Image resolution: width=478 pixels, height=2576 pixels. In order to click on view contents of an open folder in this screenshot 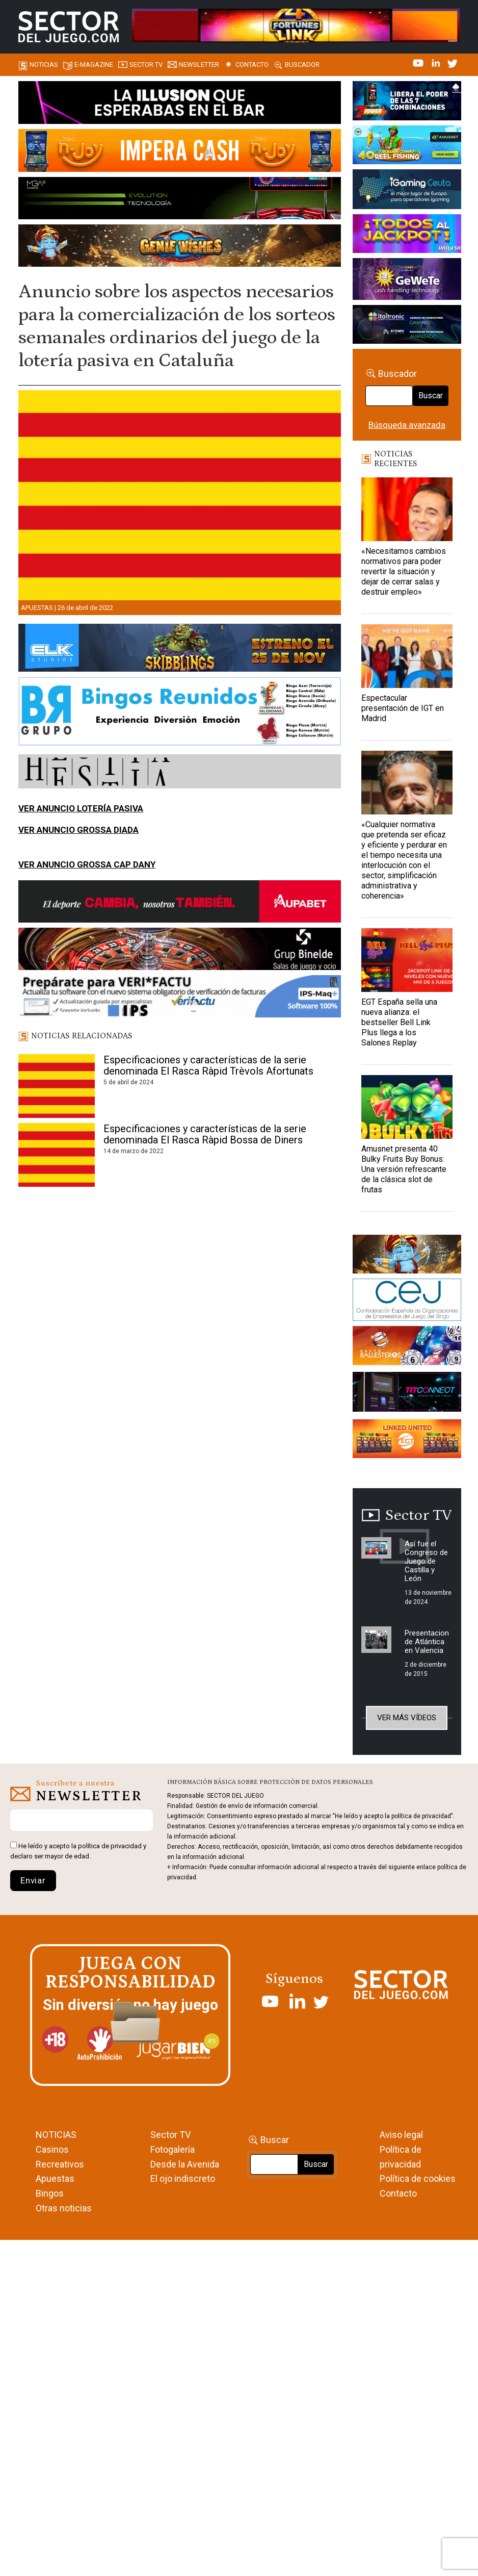, I will do `click(135, 2024)`.